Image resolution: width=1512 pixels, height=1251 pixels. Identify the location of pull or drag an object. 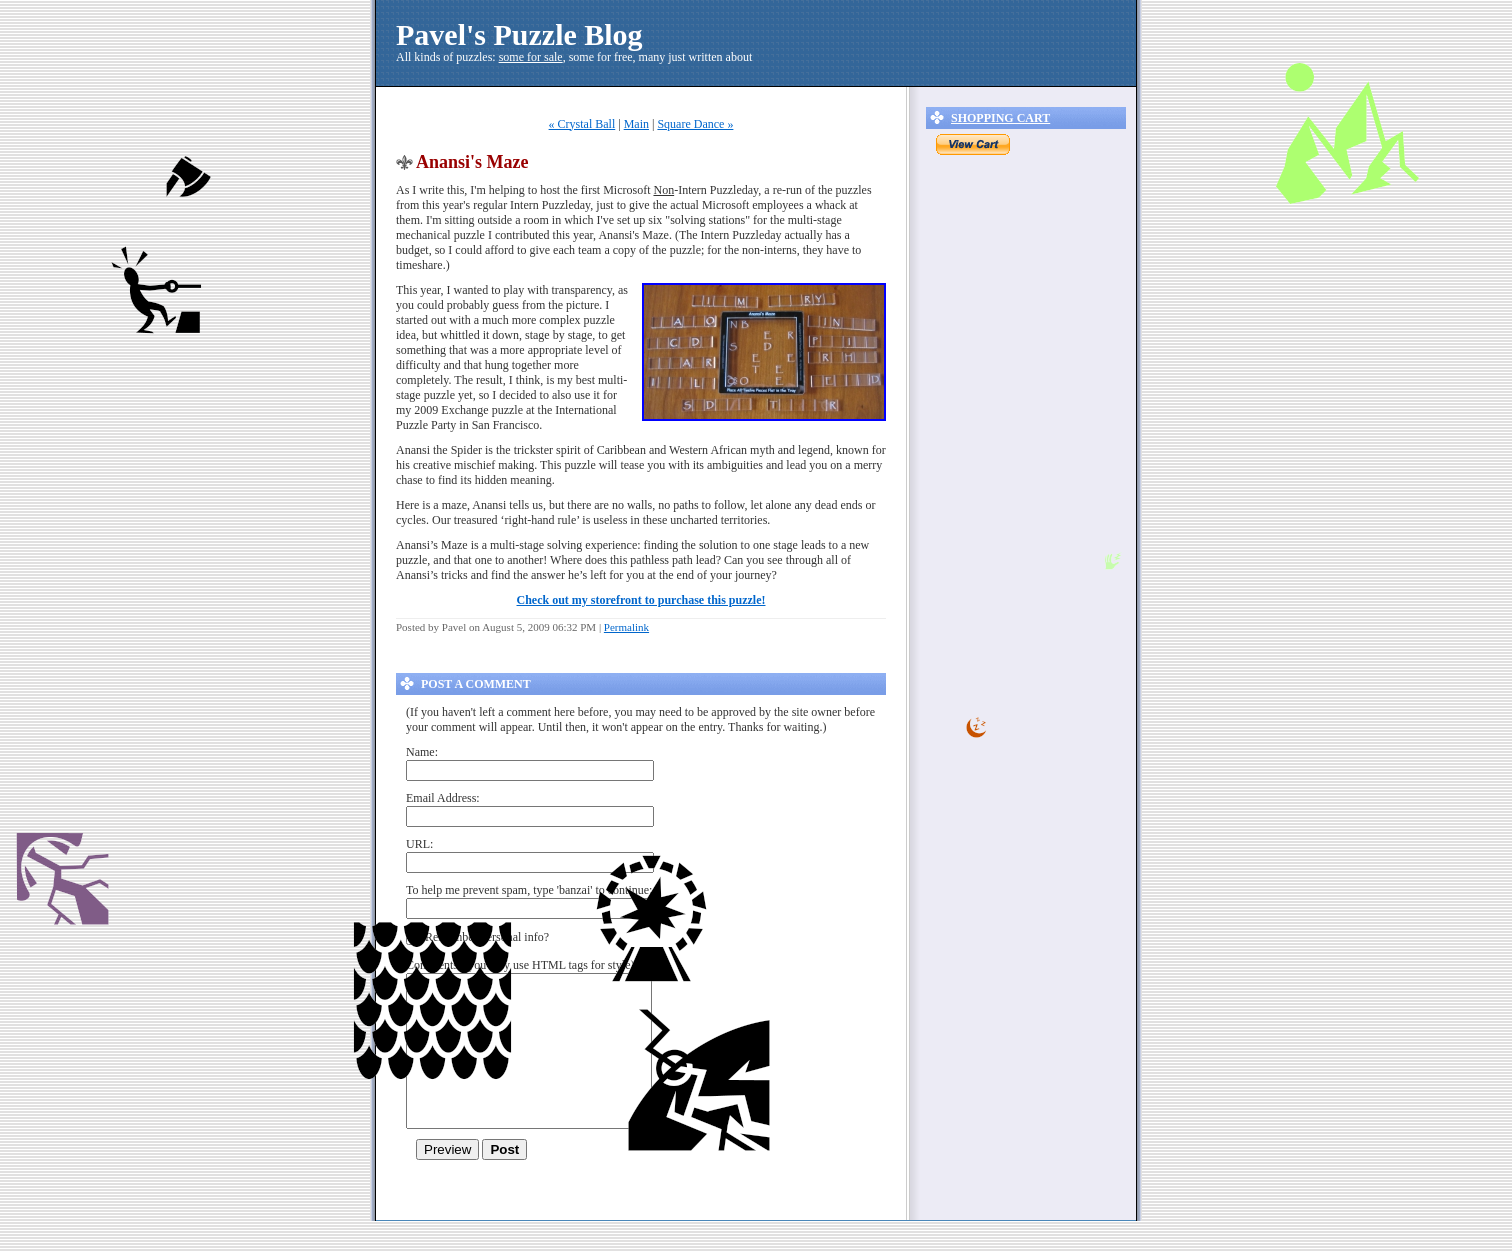
(157, 287).